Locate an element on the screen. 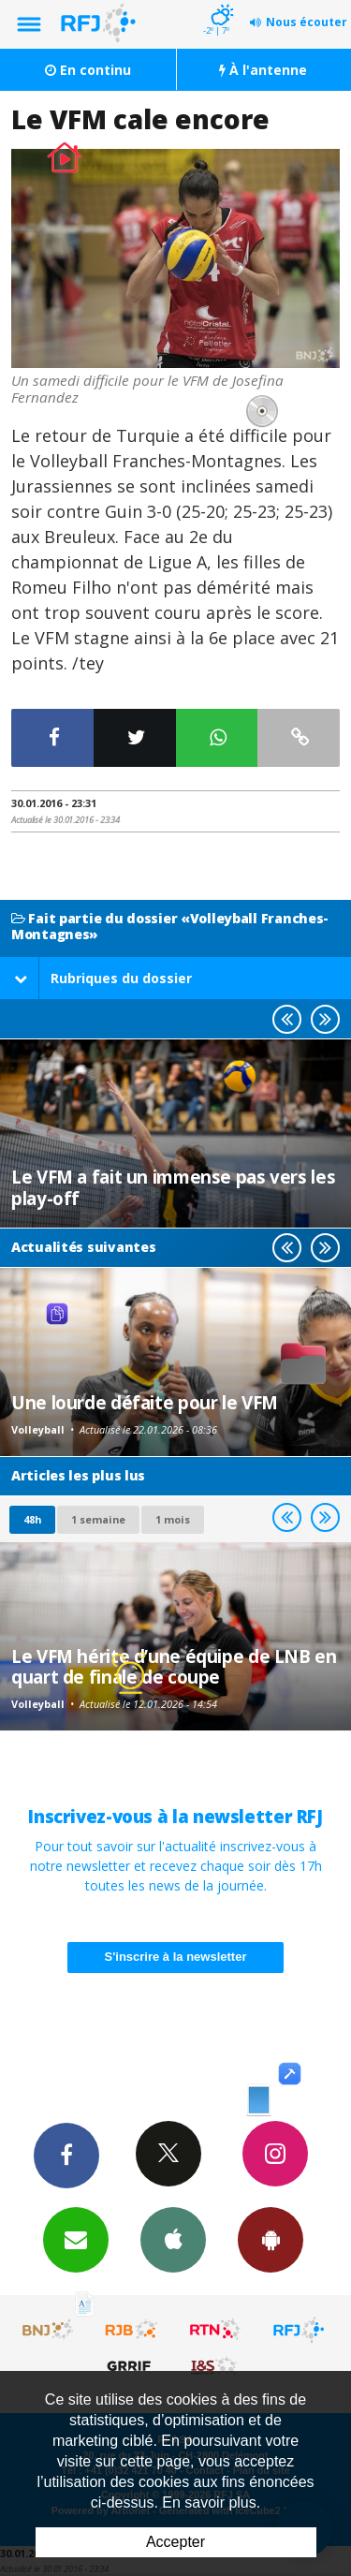 This screenshot has height=2576, width=351. access home sharing preferences is located at coordinates (65, 157).